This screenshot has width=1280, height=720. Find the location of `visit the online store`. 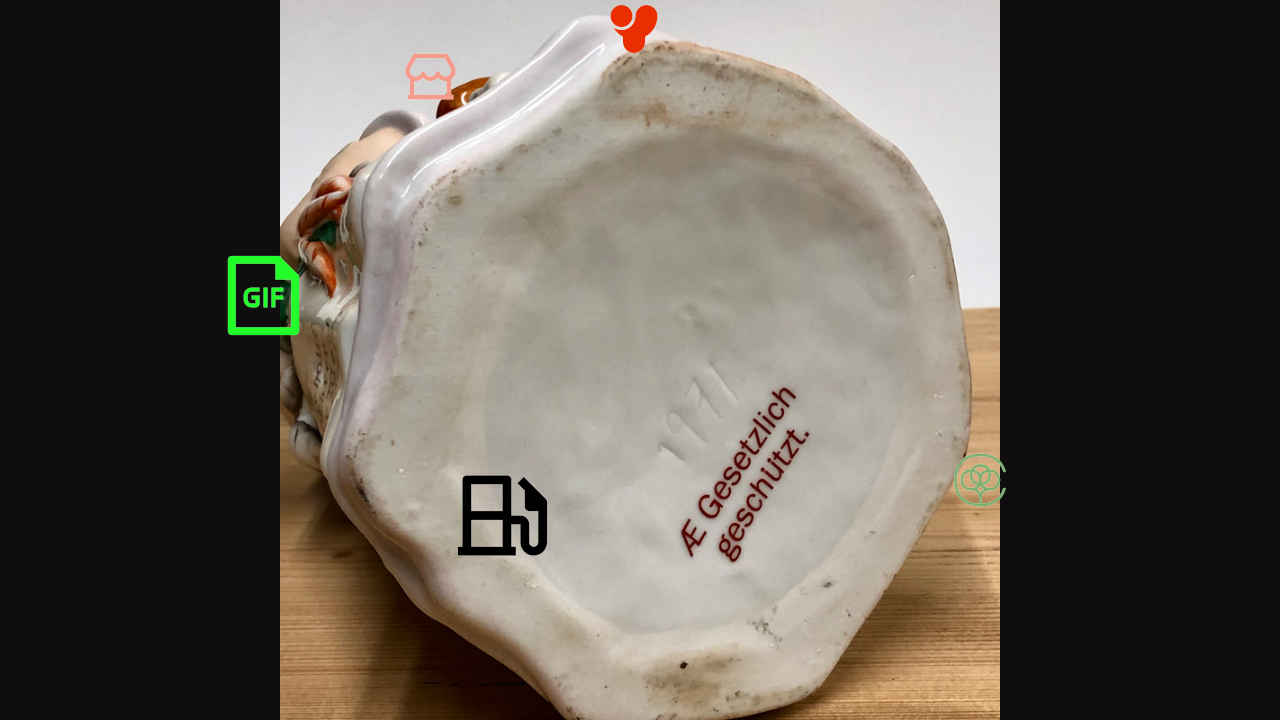

visit the online store is located at coordinates (430, 76).